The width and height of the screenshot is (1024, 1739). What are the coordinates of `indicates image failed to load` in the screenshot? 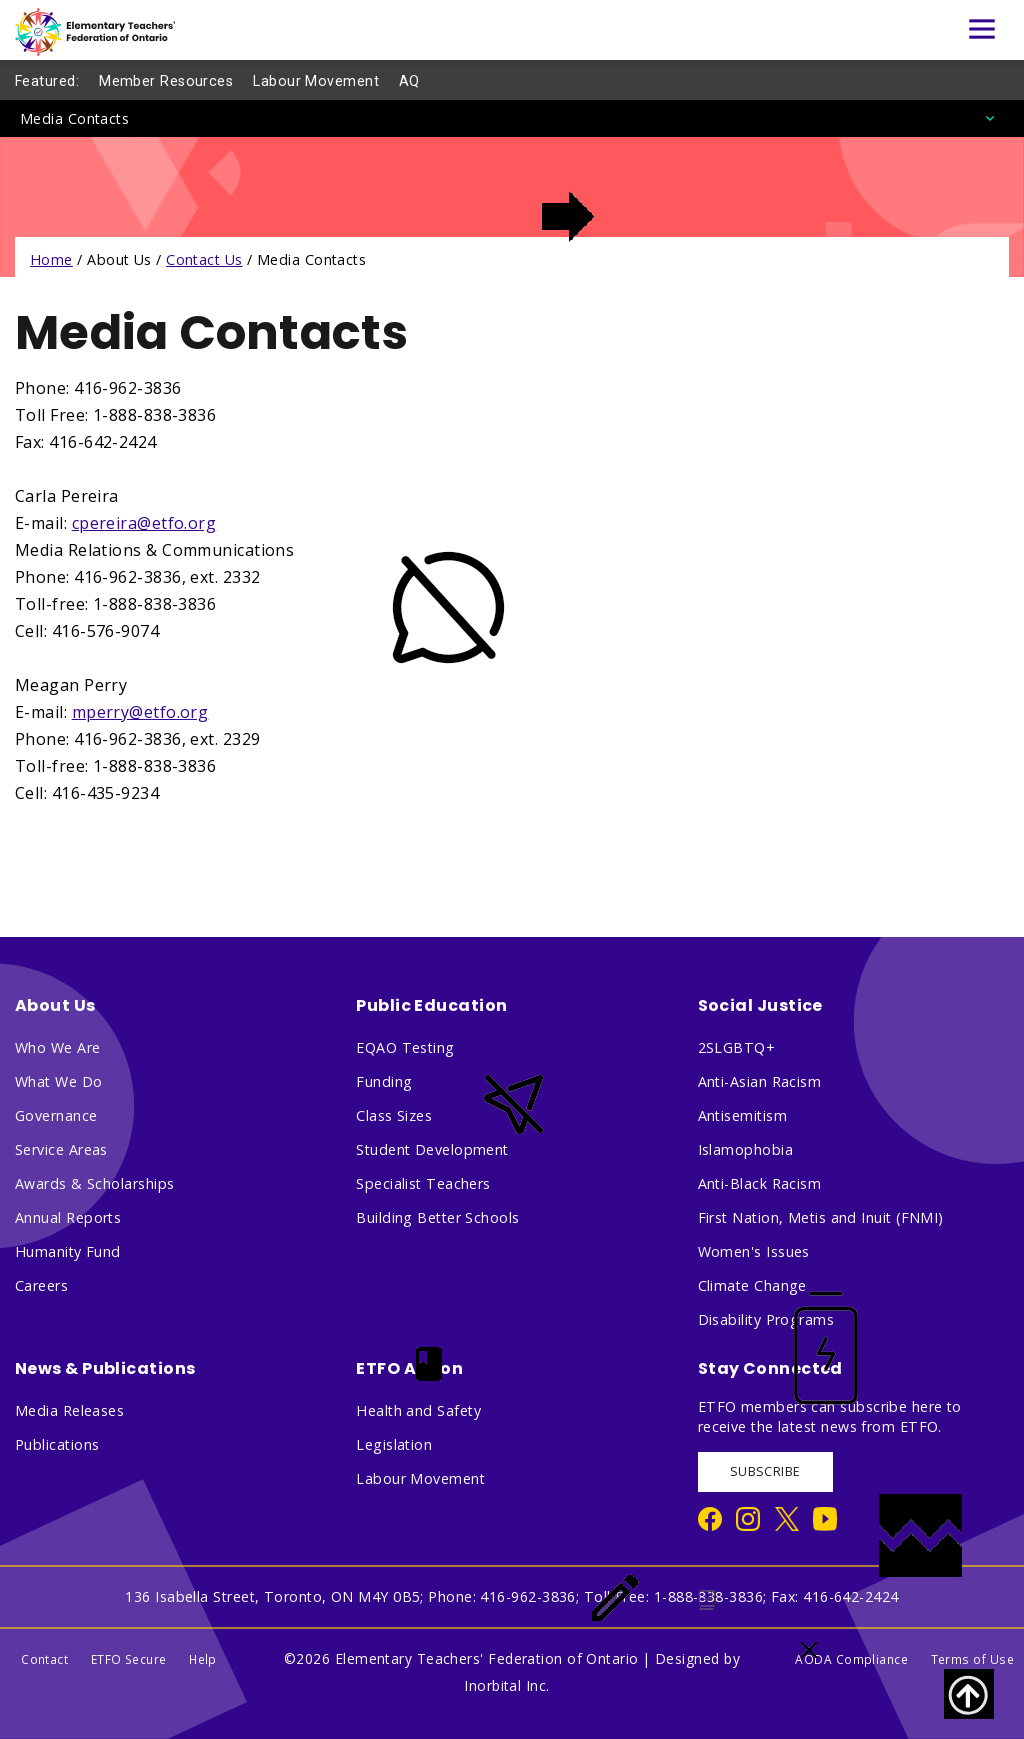 It's located at (920, 1535).